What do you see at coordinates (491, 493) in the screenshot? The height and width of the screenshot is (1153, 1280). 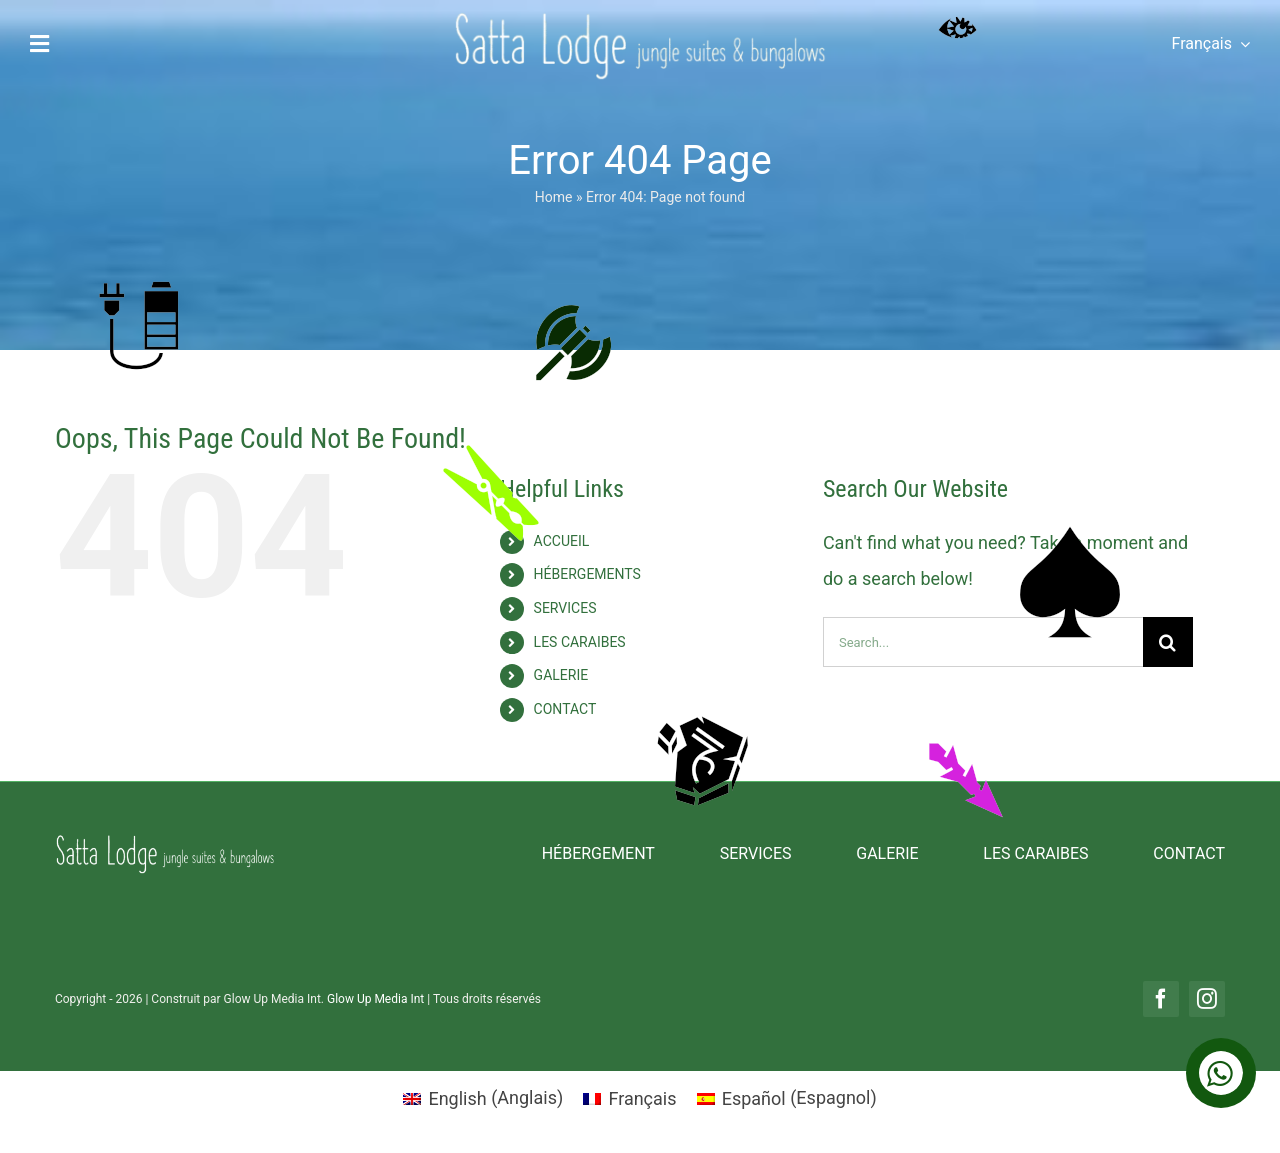 I see `pin or clip an item for later reference` at bounding box center [491, 493].